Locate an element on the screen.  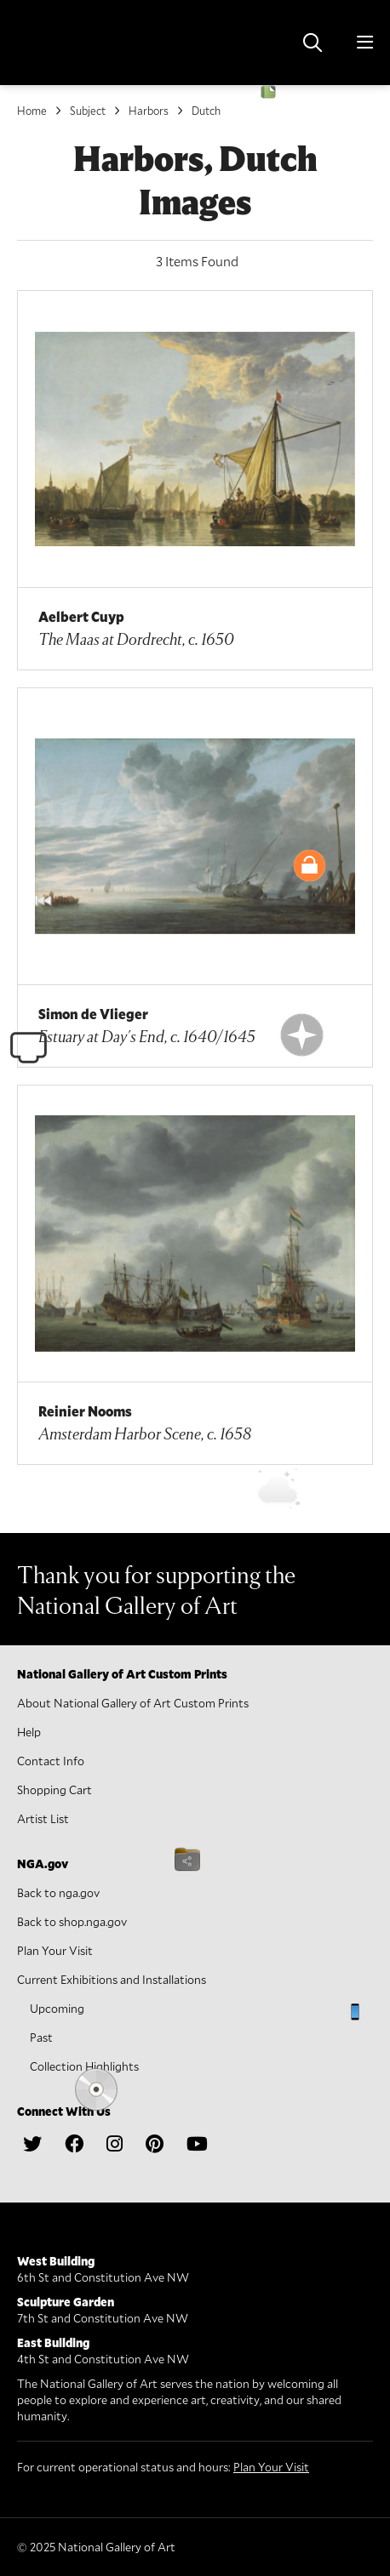
indicates a DVD+R disc drive or media is located at coordinates (96, 2089).